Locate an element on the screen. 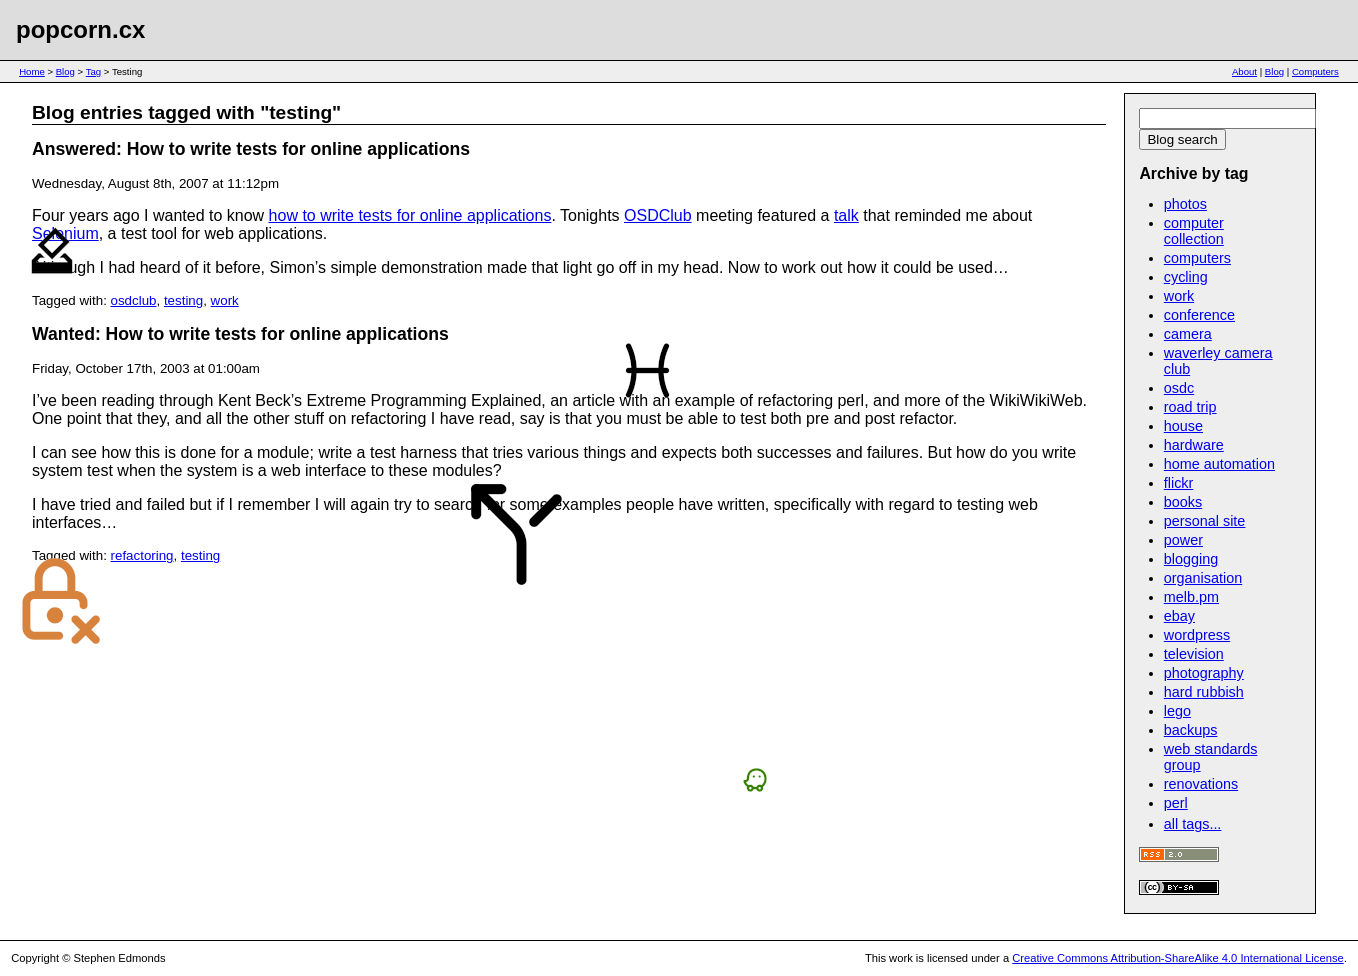 Image resolution: width=1358 pixels, height=976 pixels. open waze navigation app is located at coordinates (755, 780).